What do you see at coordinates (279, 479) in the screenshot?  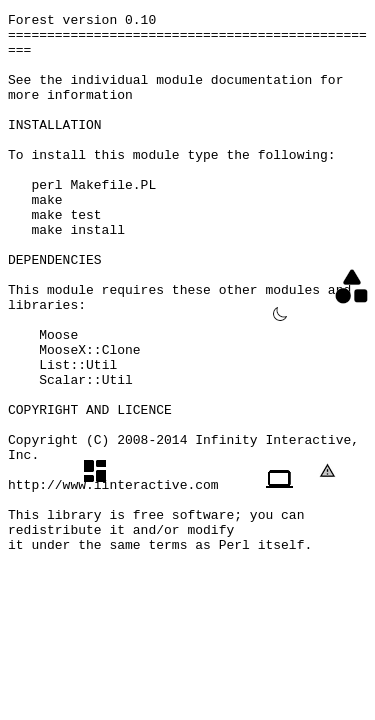 I see `access desktop or computer settings` at bounding box center [279, 479].